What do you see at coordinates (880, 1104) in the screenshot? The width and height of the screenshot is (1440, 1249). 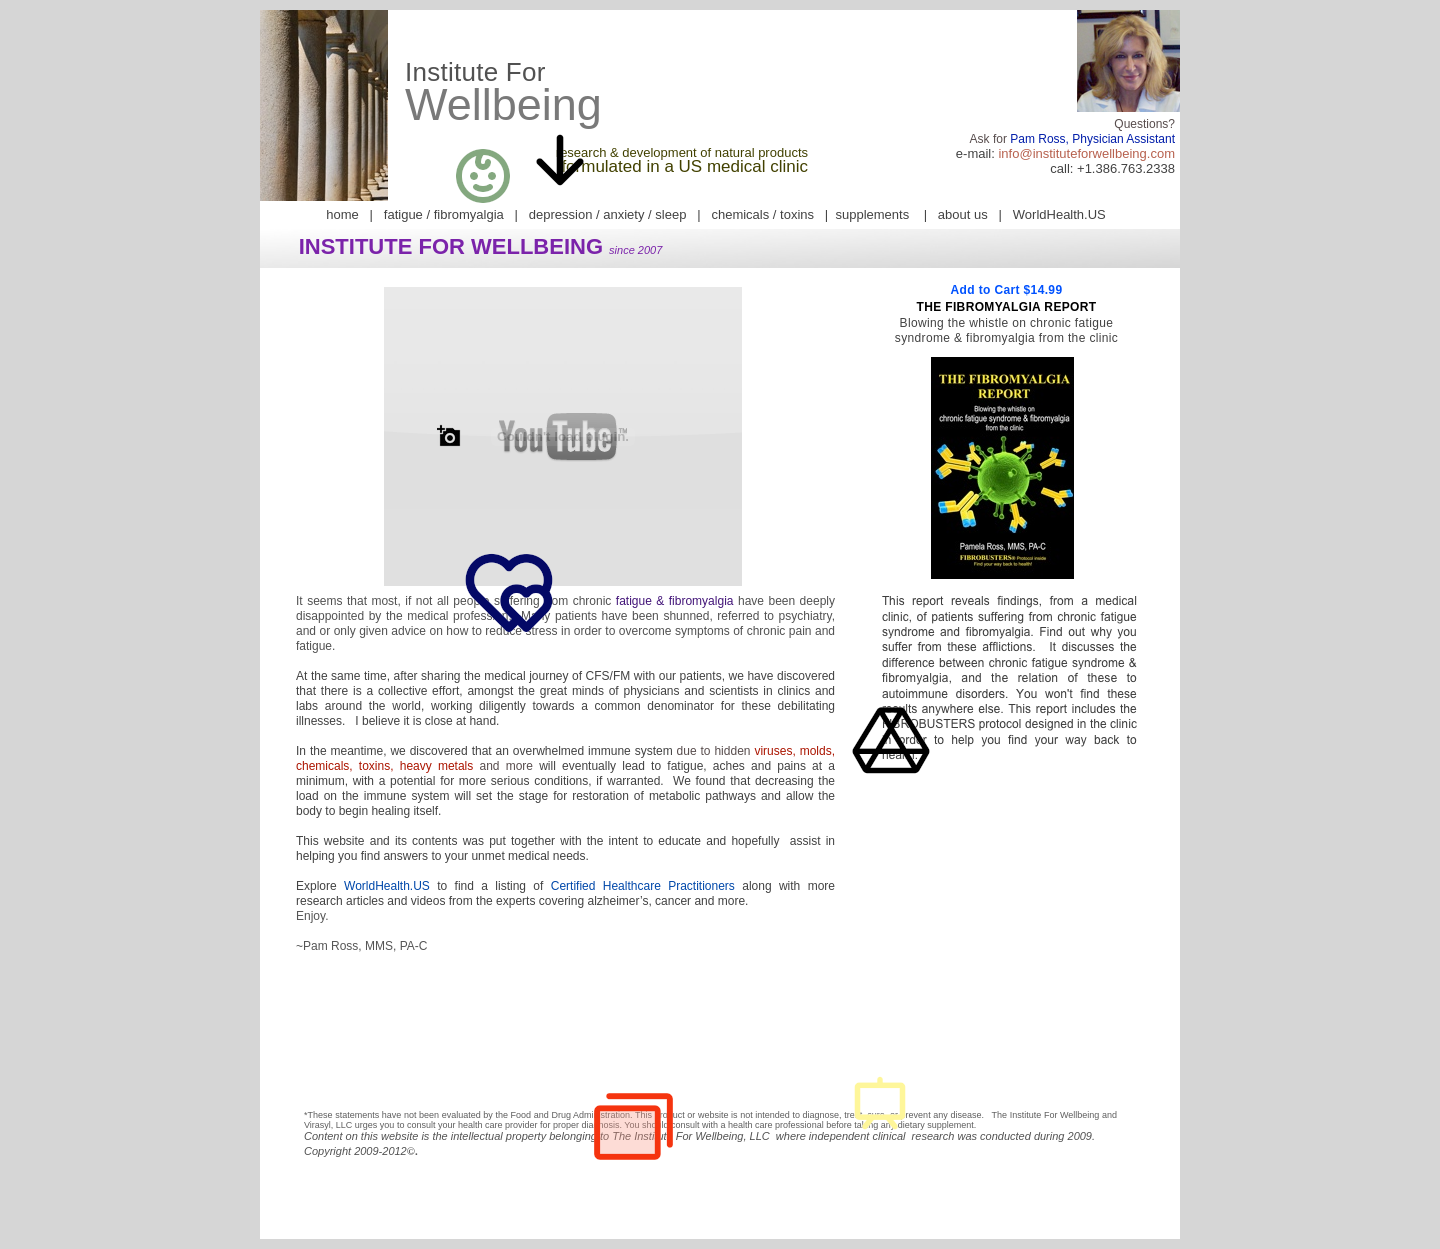 I see `start or view a presentation` at bounding box center [880, 1104].